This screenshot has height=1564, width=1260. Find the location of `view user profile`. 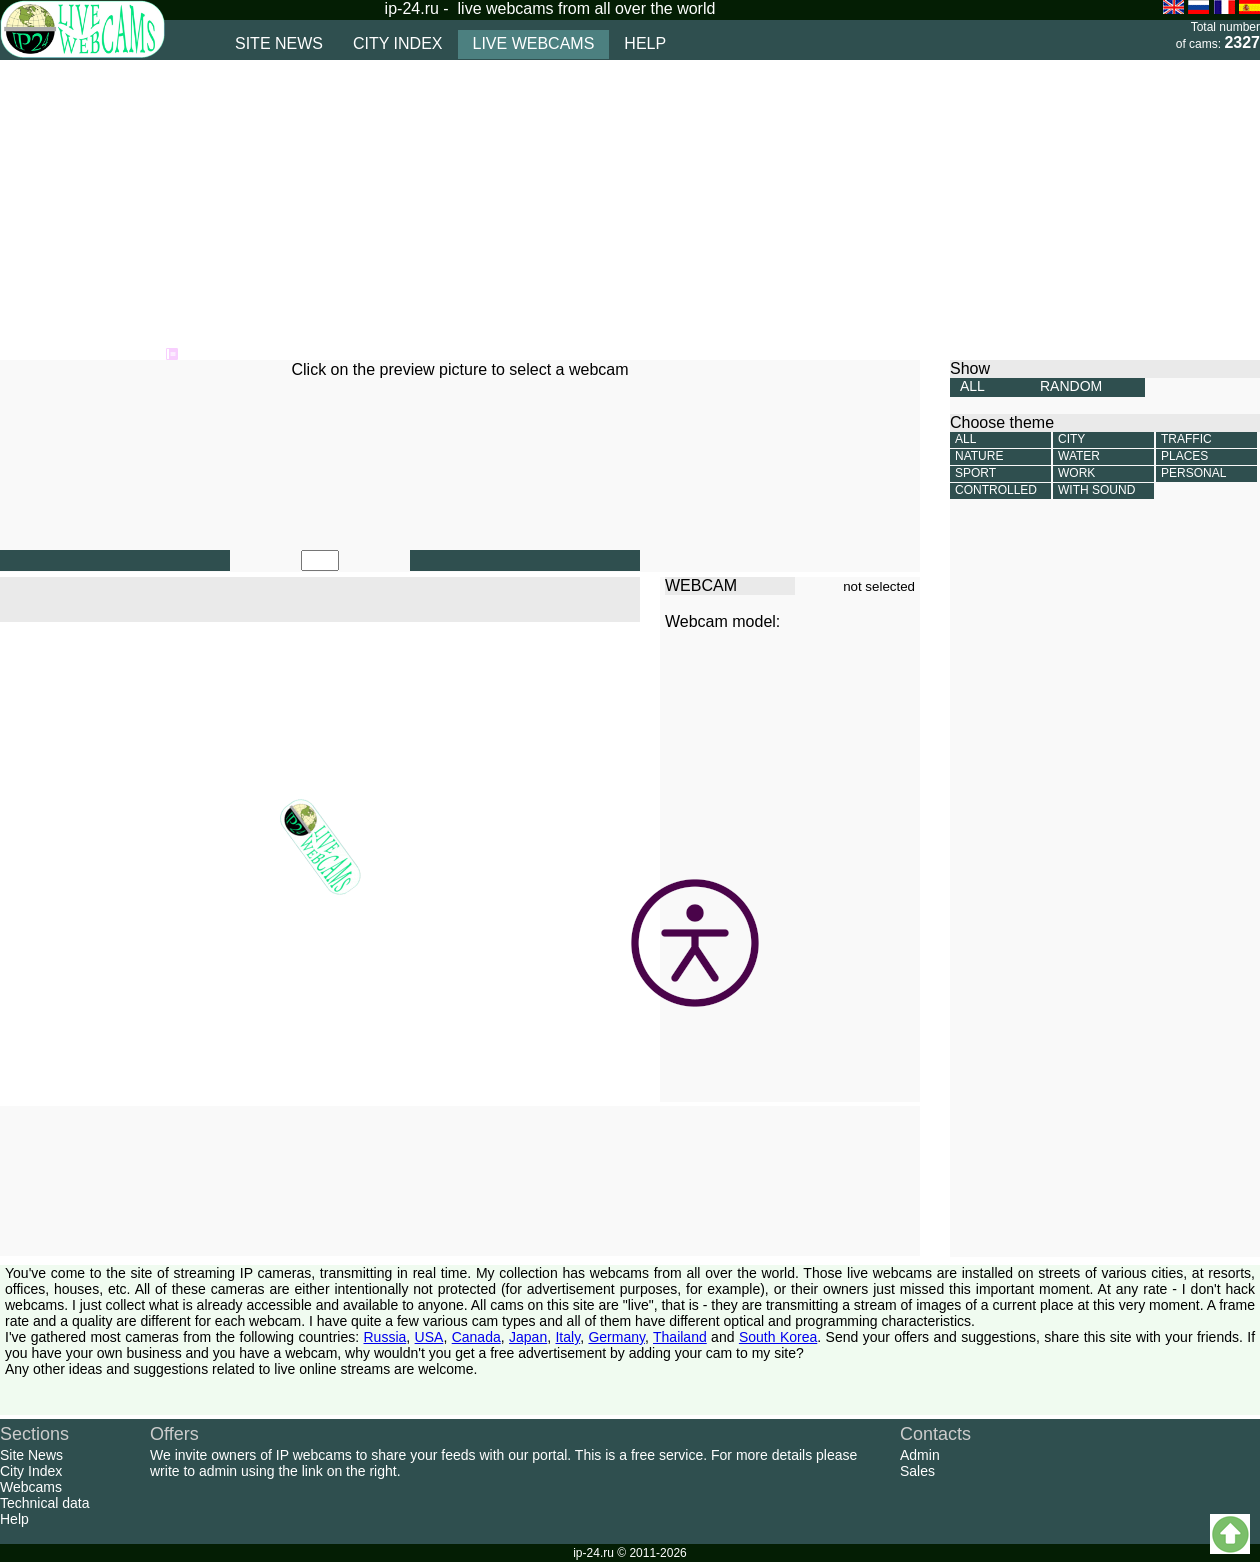

view user profile is located at coordinates (695, 943).